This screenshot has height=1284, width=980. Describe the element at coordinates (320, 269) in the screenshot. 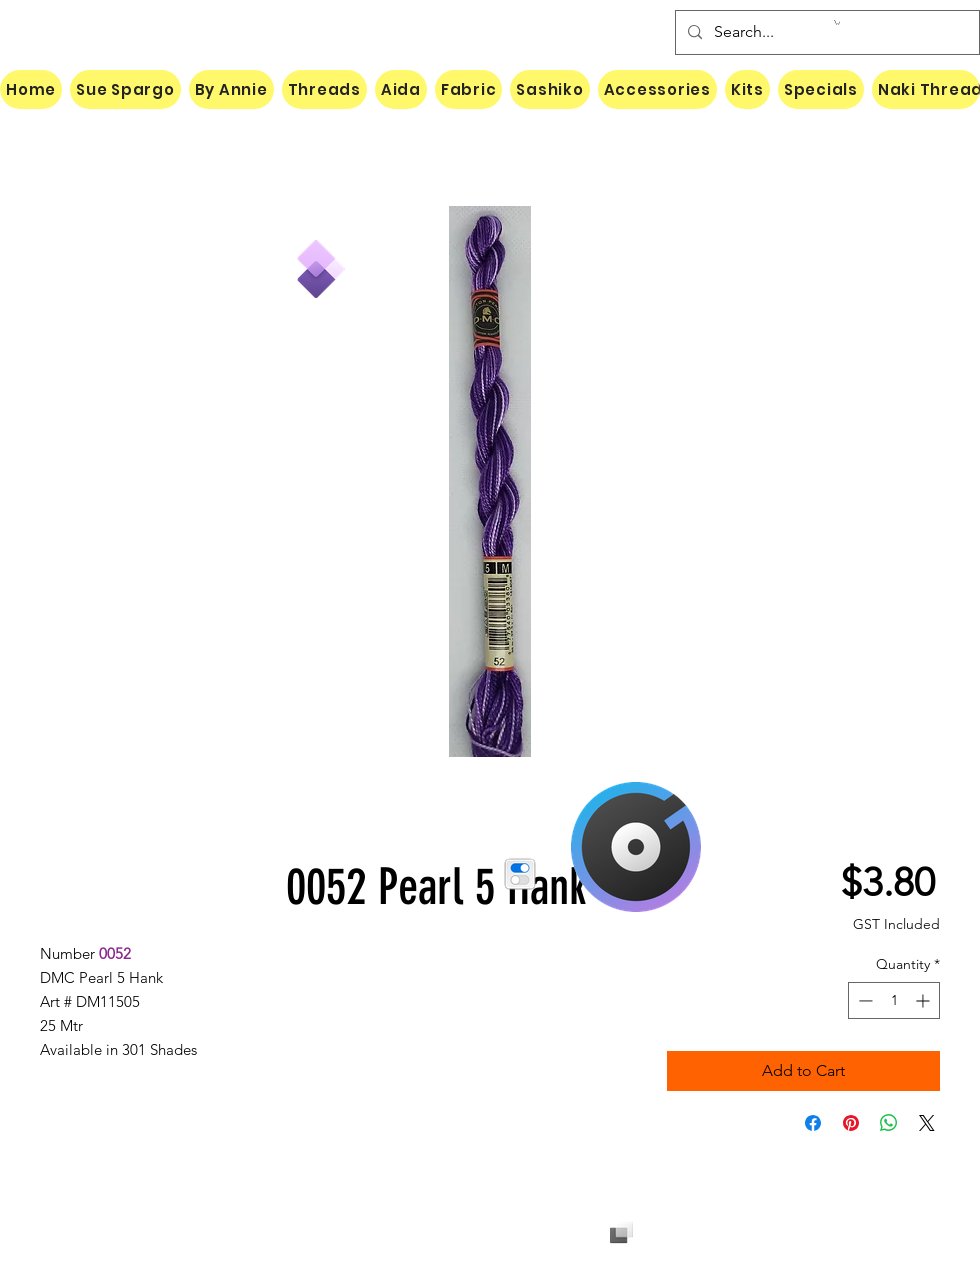

I see `open microsoft power apps operations` at that location.